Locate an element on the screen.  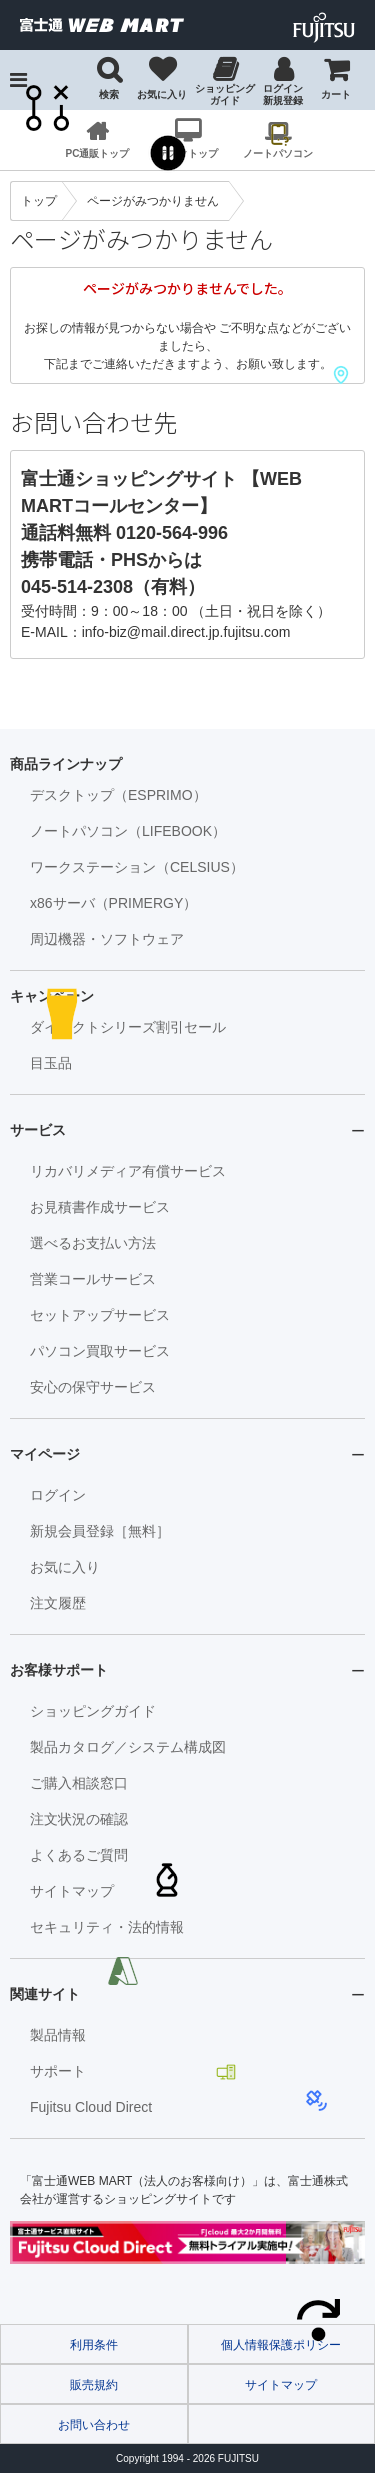
indicates a closed or rejected pull request is located at coordinates (47, 106).